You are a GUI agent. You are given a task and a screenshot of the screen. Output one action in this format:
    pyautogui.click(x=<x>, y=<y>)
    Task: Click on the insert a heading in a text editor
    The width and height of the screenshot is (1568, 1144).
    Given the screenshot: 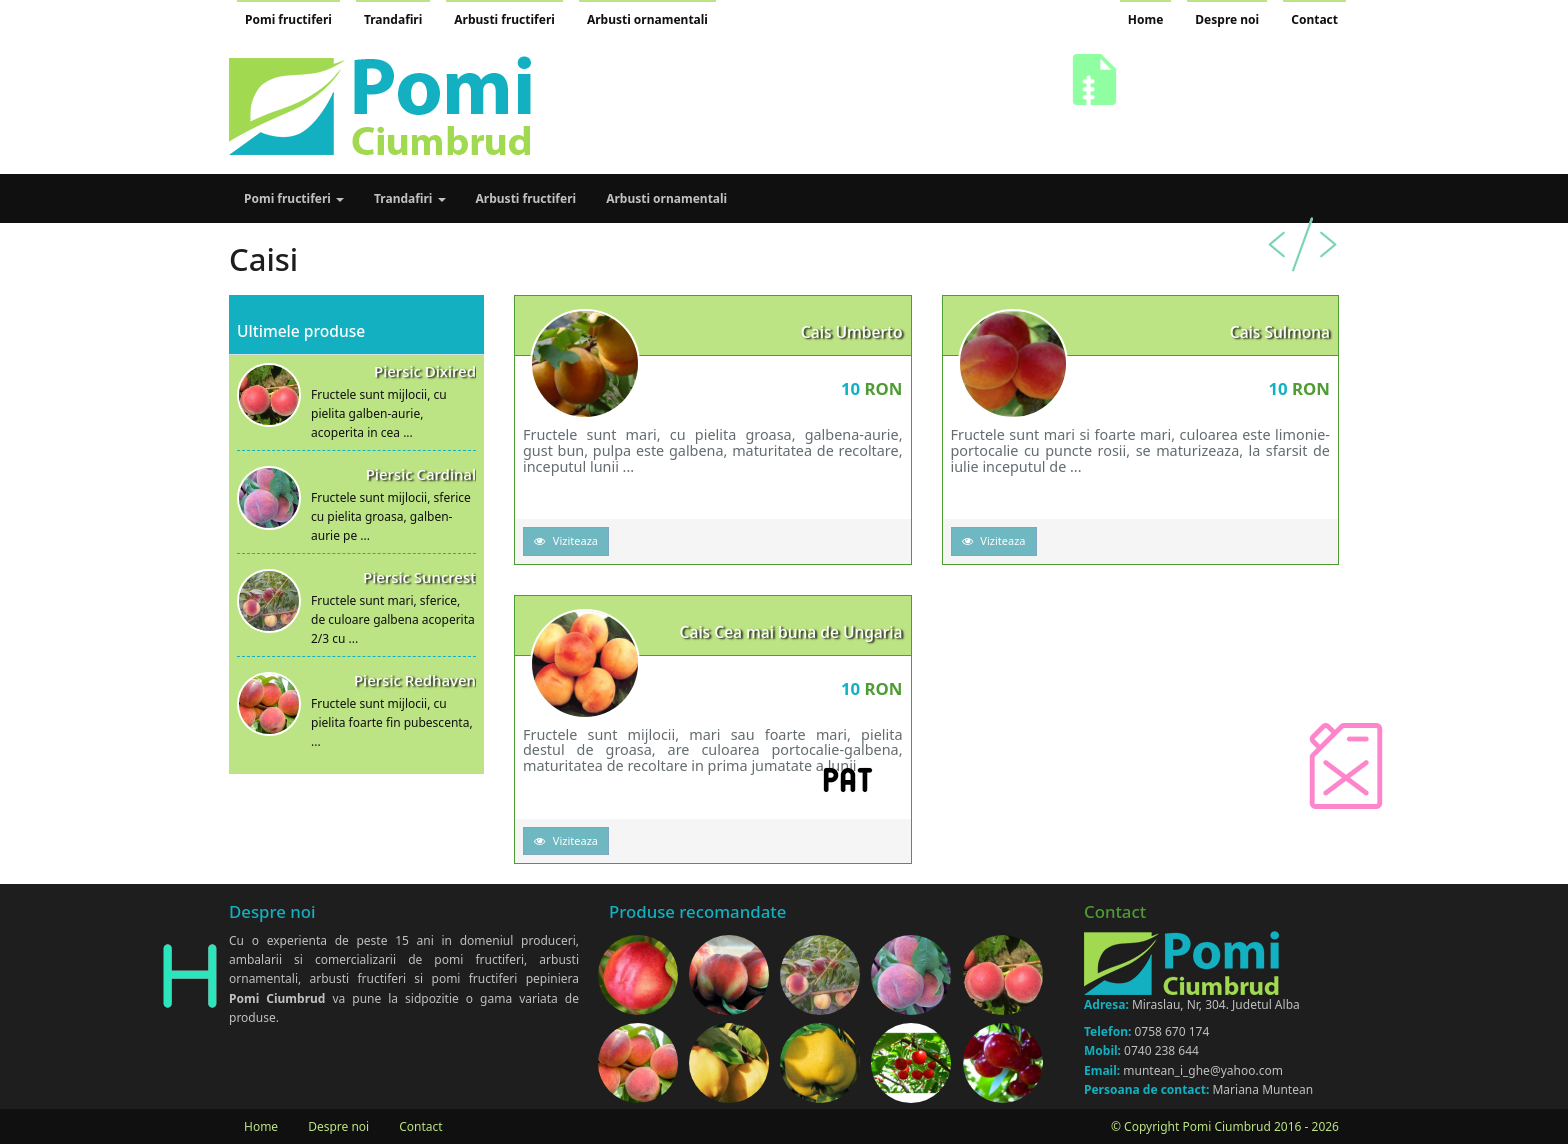 What is the action you would take?
    pyautogui.click(x=190, y=976)
    